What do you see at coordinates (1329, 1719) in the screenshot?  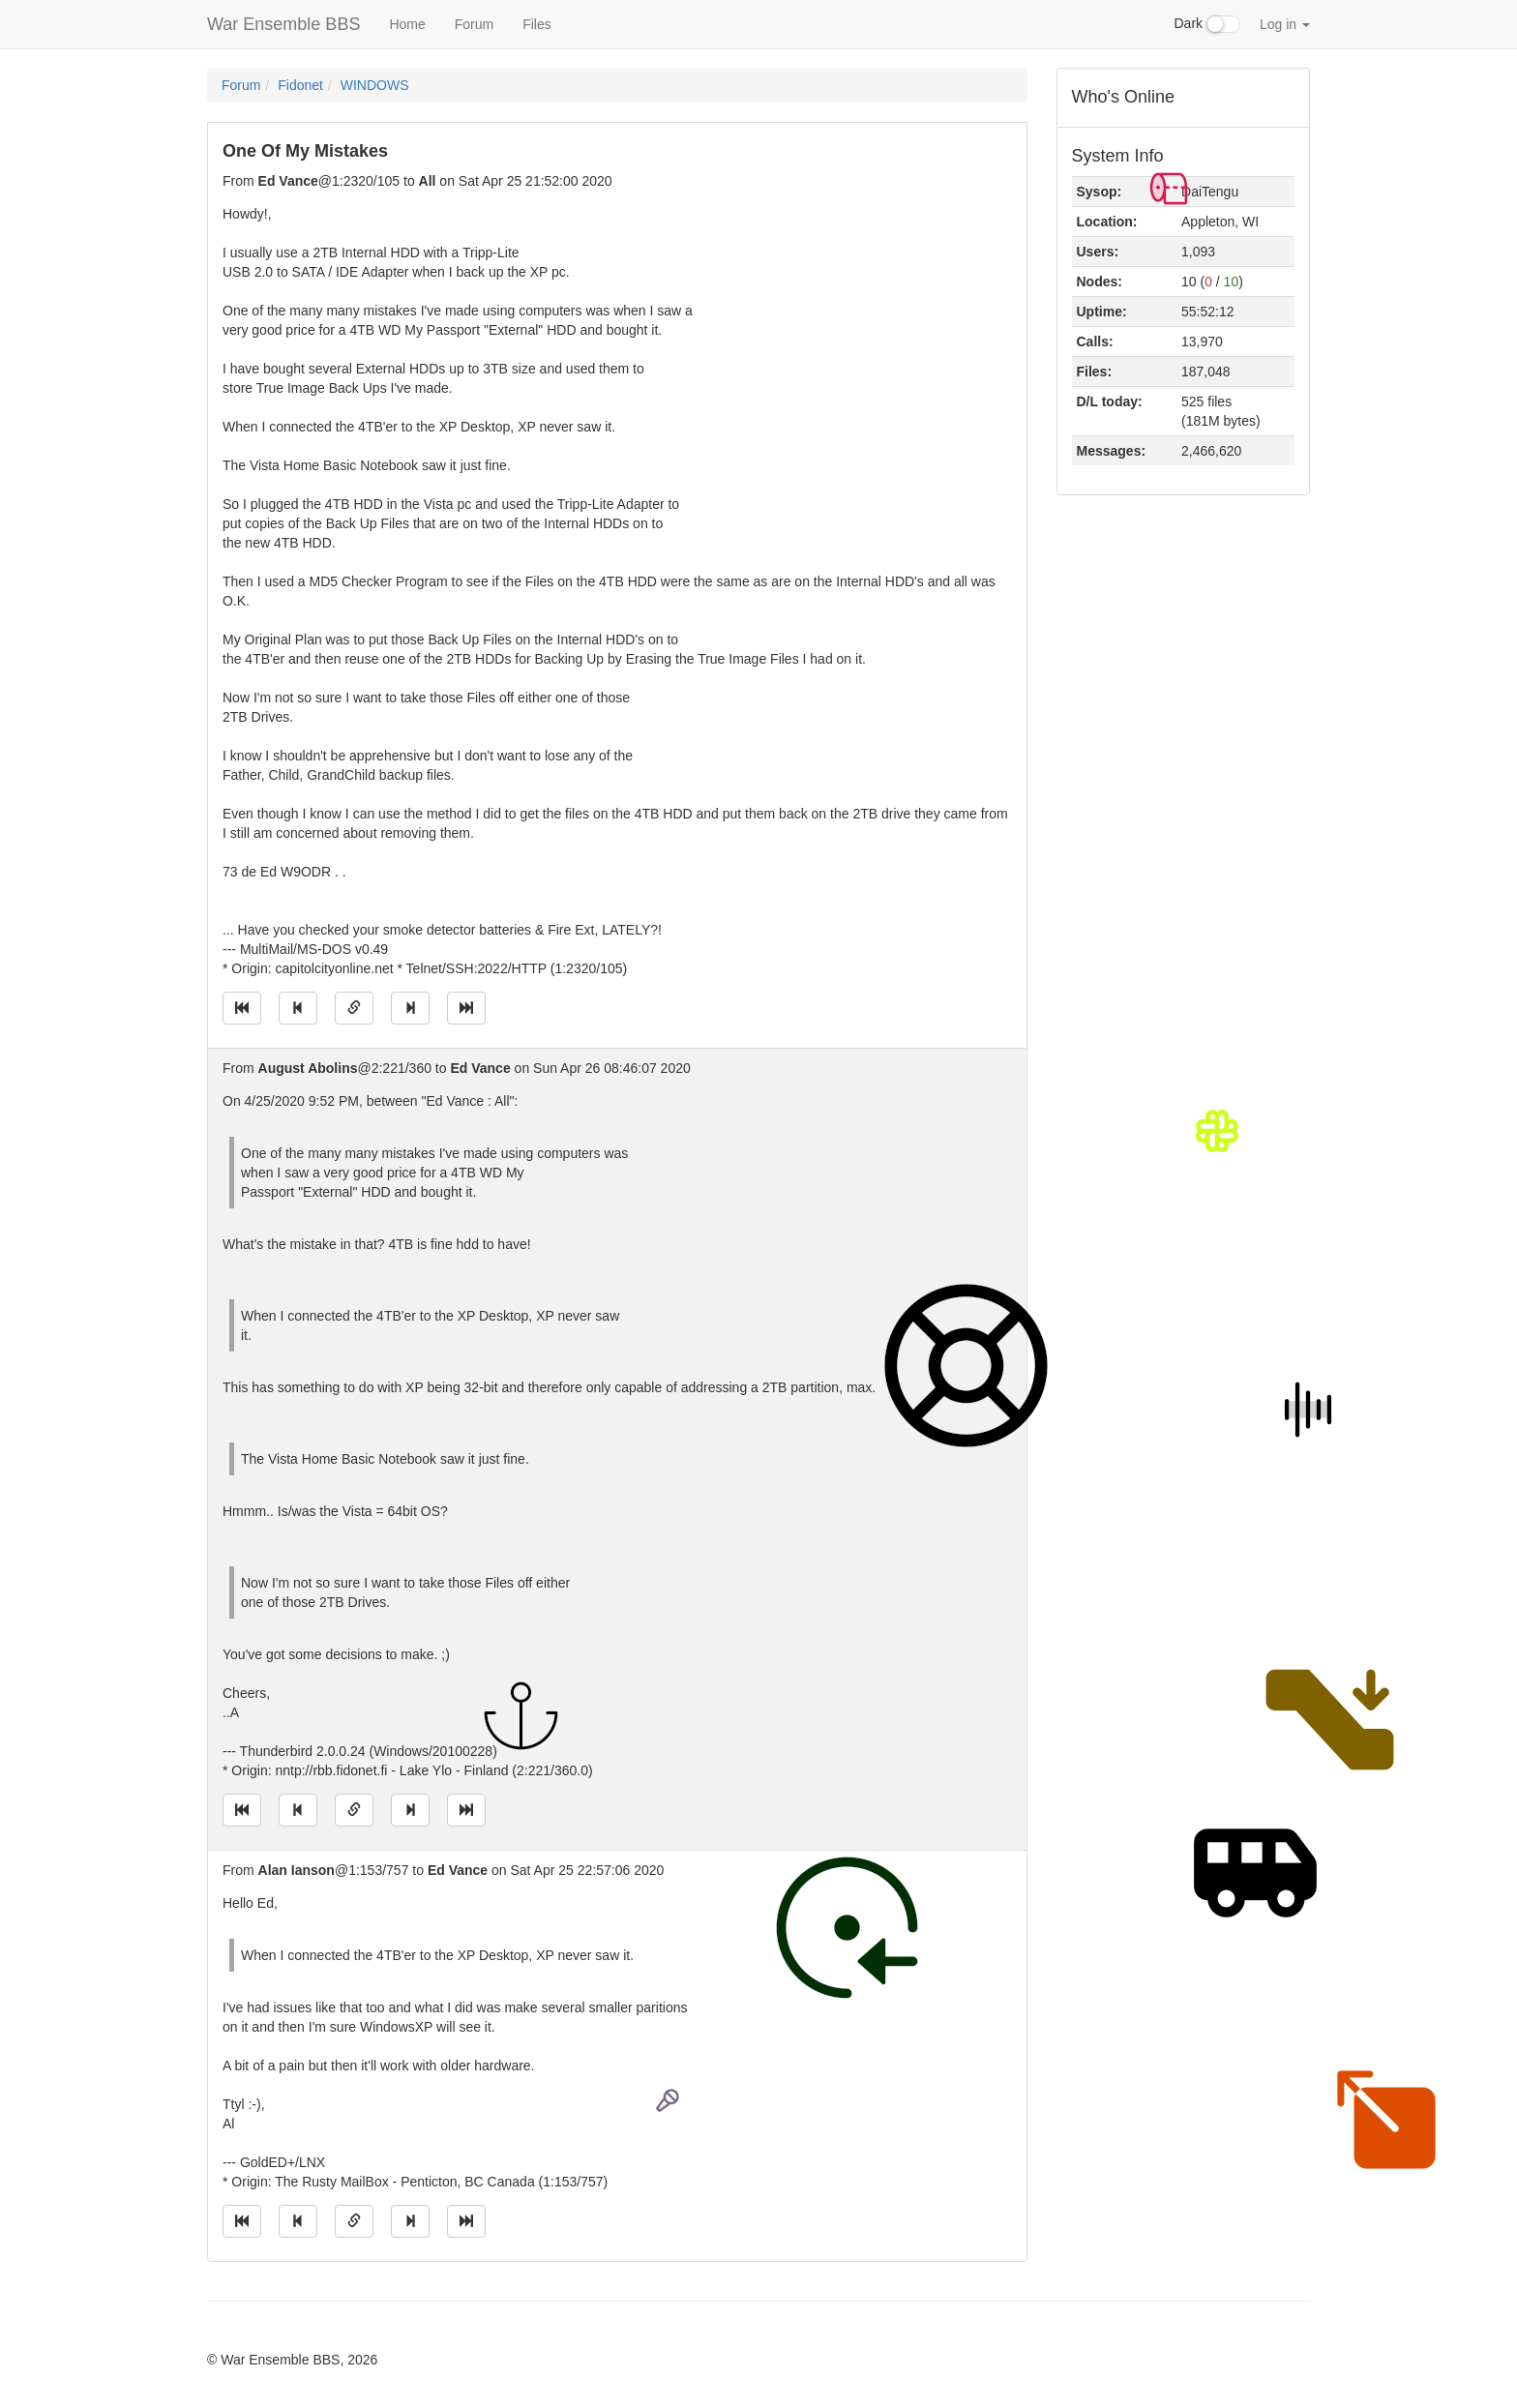 I see `indicates escalator going down` at bounding box center [1329, 1719].